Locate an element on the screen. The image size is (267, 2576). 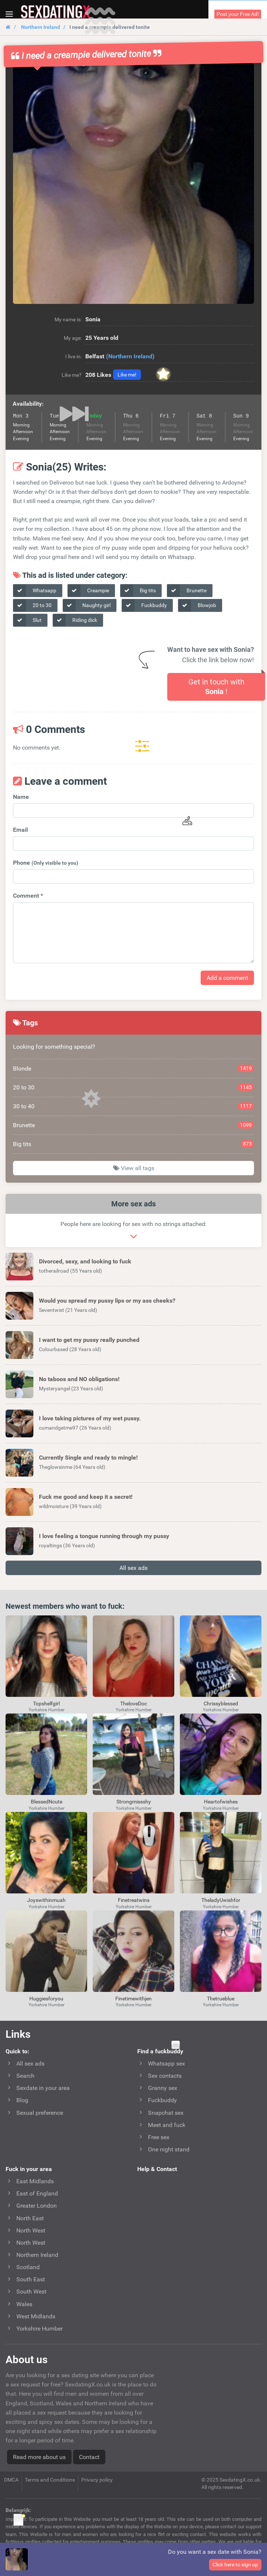
indicates a new or recently added item is located at coordinates (163, 374).